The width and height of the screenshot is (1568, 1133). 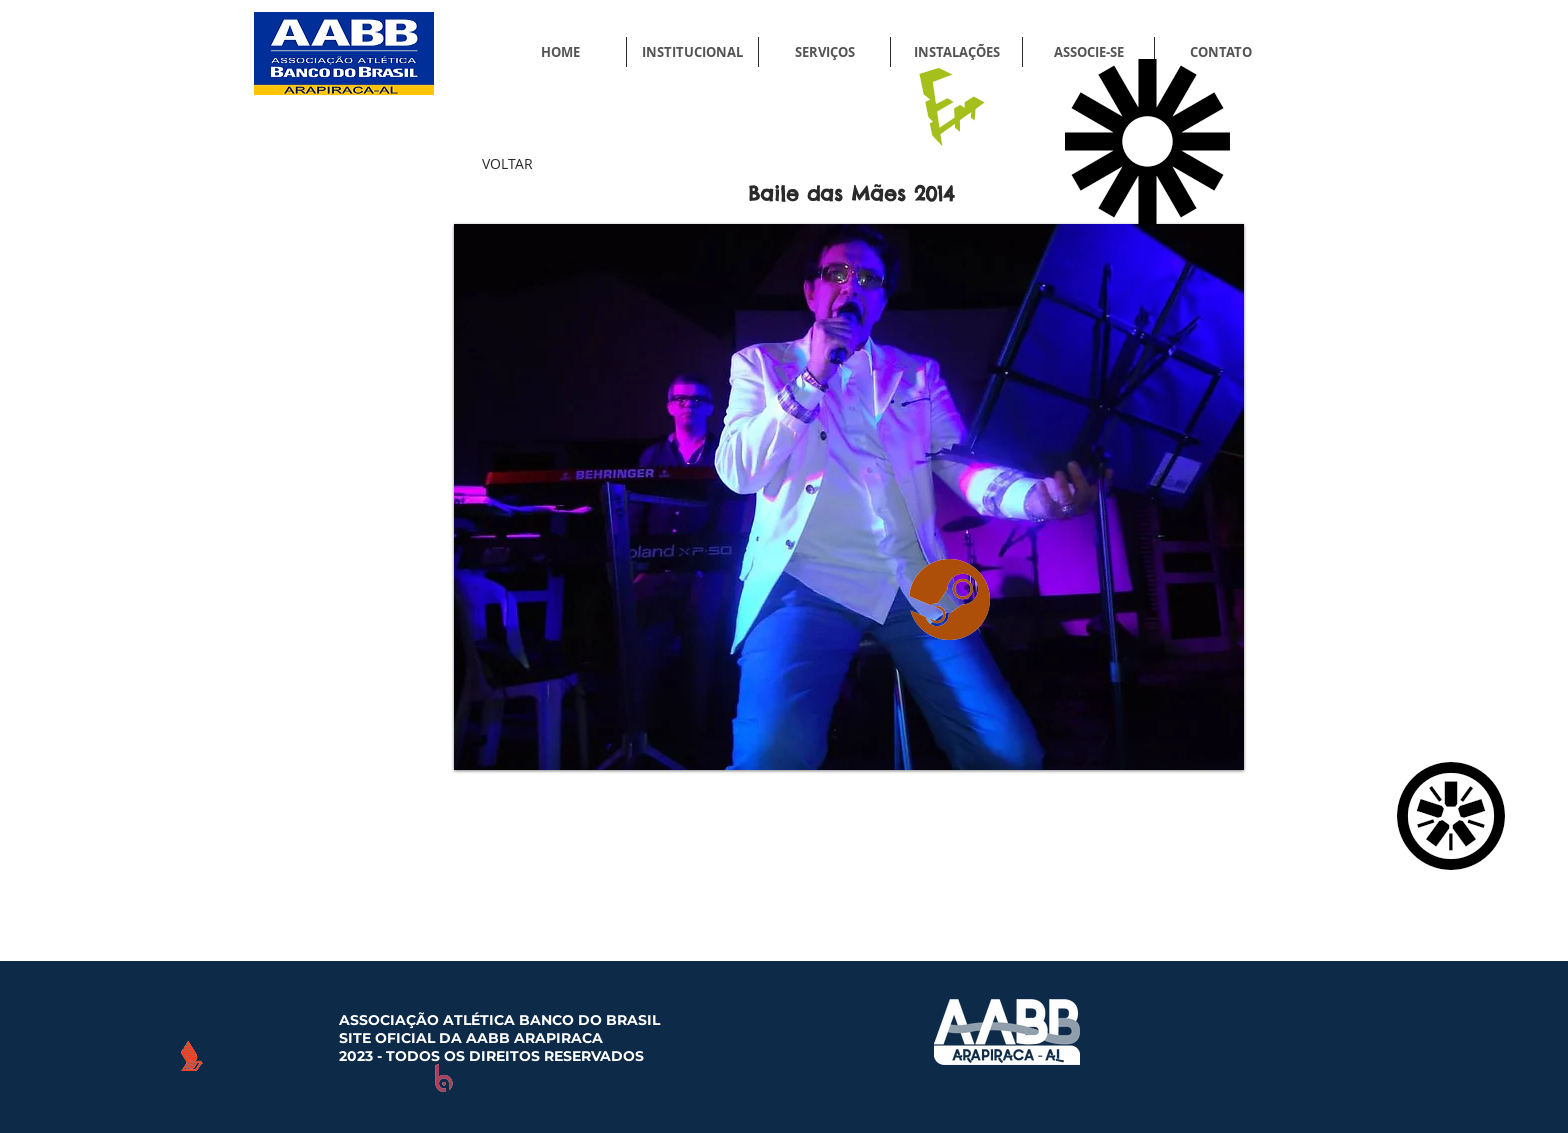 I want to click on open Steam gaming platform, so click(x=949, y=599).